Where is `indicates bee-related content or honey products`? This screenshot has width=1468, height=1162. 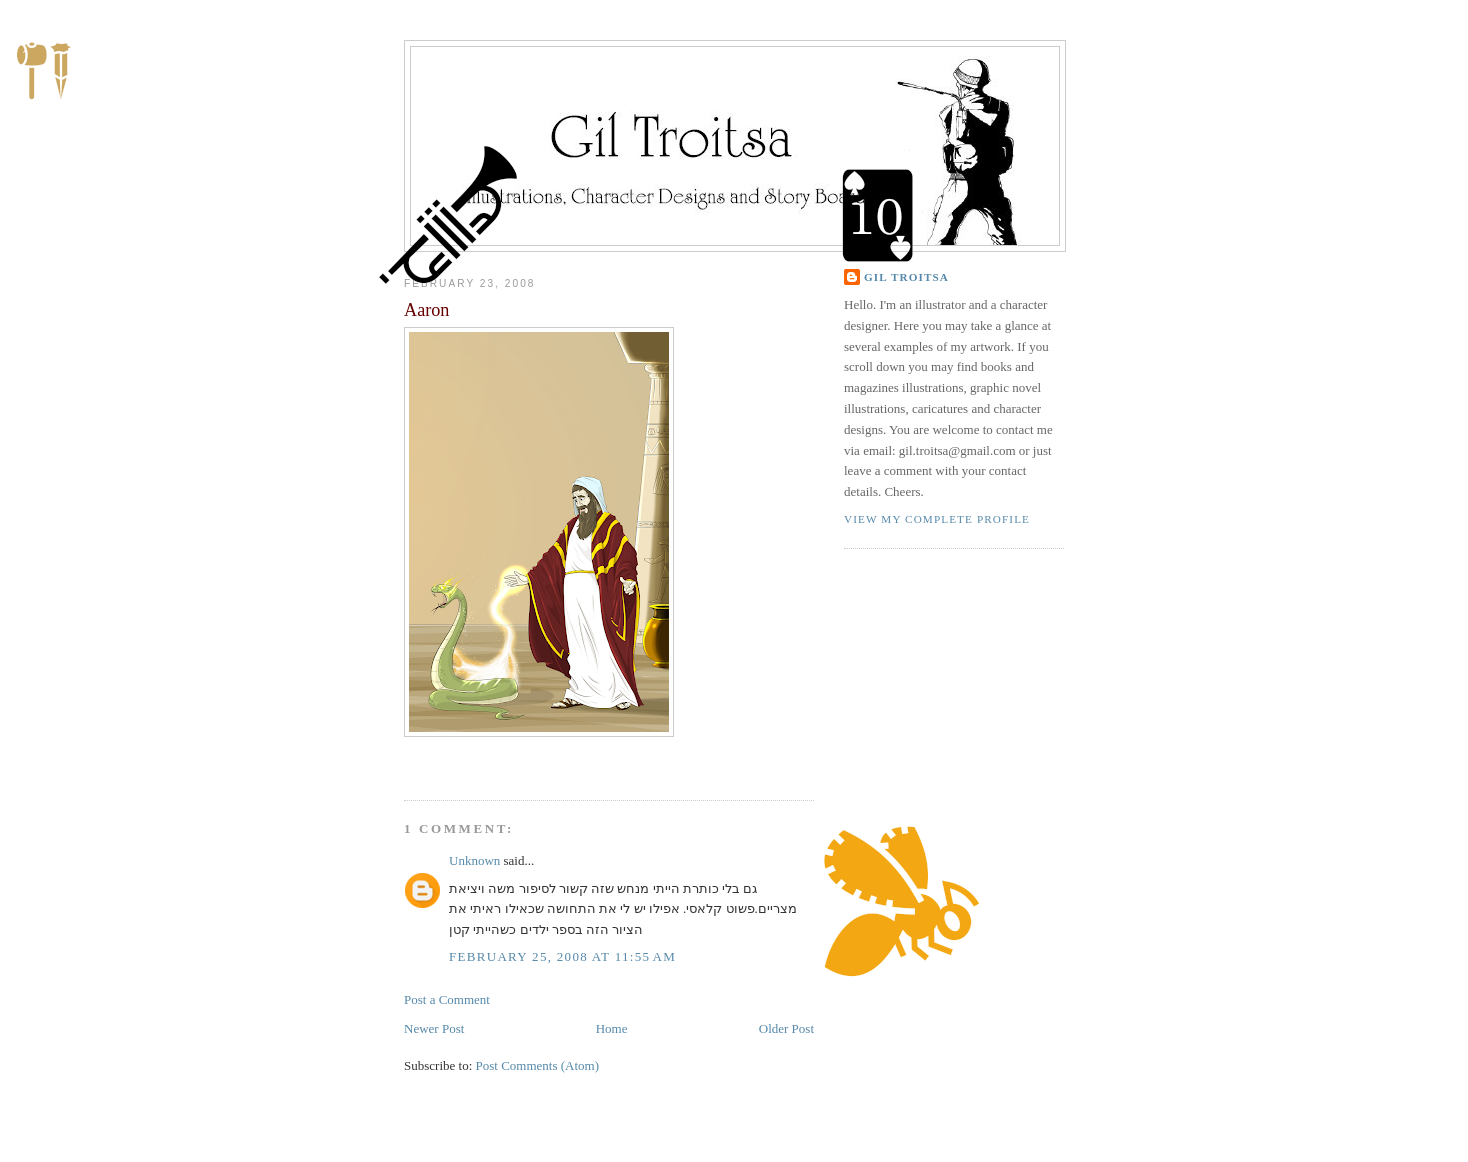
indicates bee-related content or honey products is located at coordinates (901, 904).